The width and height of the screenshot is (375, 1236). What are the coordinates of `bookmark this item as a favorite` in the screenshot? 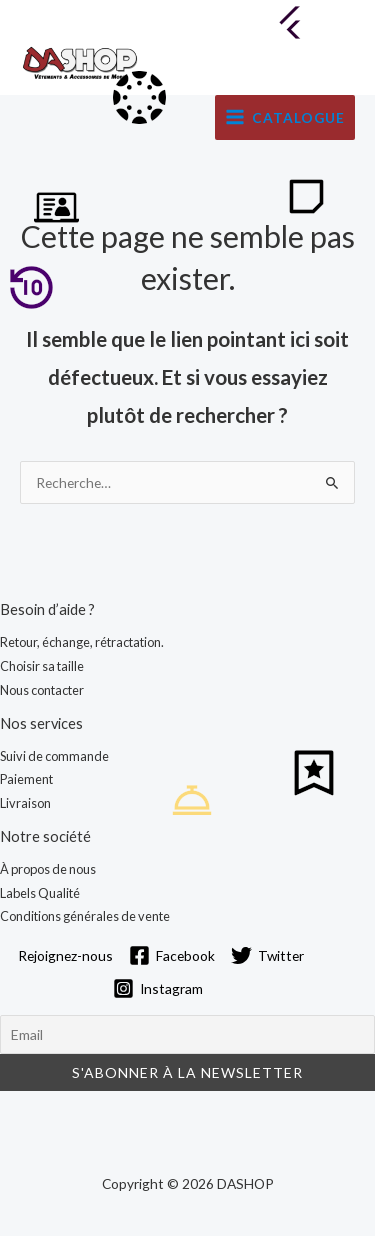 It's located at (314, 772).